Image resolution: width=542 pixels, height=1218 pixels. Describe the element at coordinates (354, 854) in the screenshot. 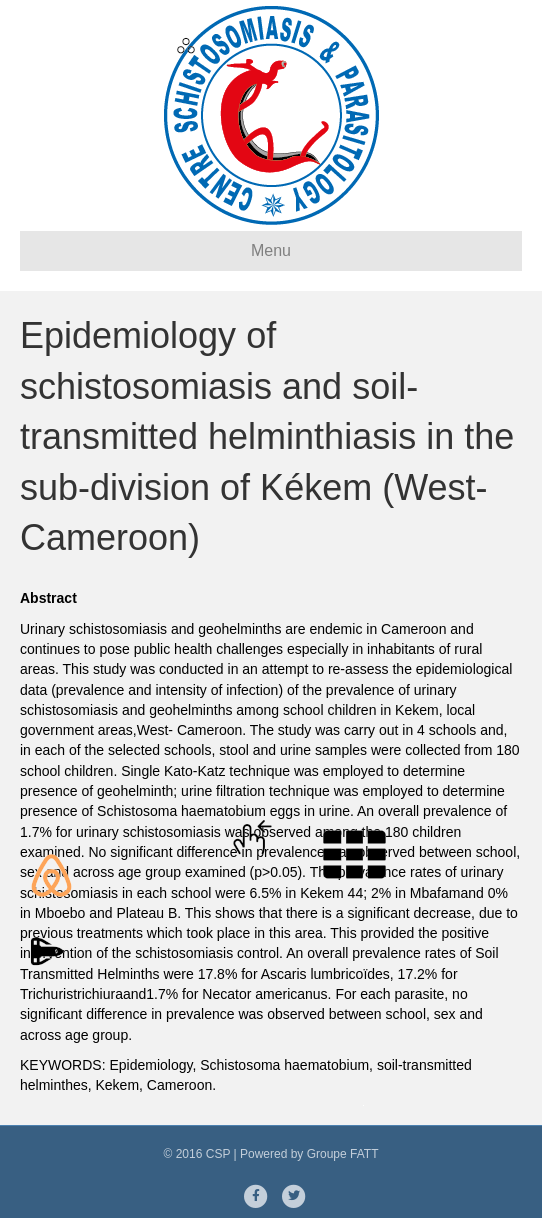

I see `open app drawer or menu` at that location.